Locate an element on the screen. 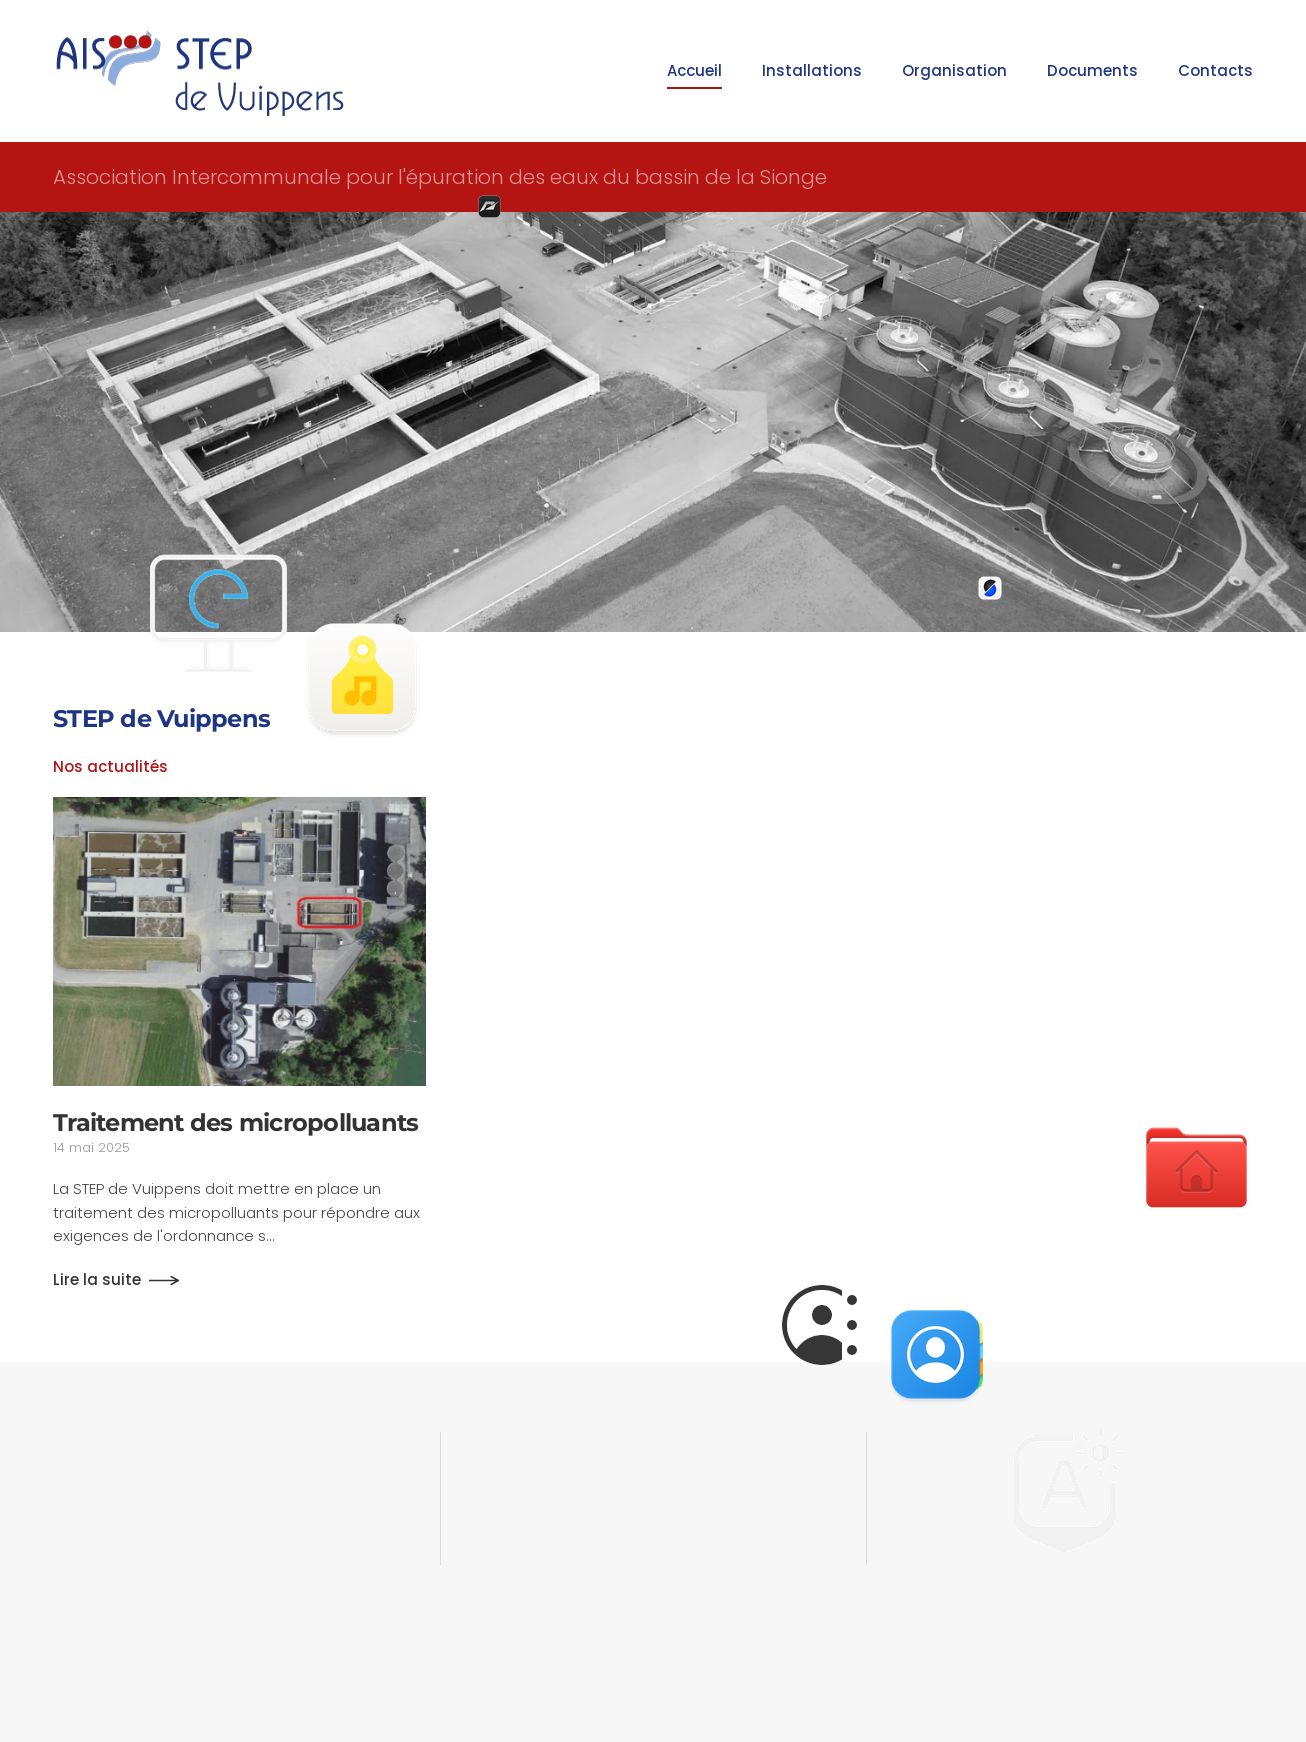 This screenshot has height=1742, width=1306. launch need for speed shift racing game is located at coordinates (489, 206).